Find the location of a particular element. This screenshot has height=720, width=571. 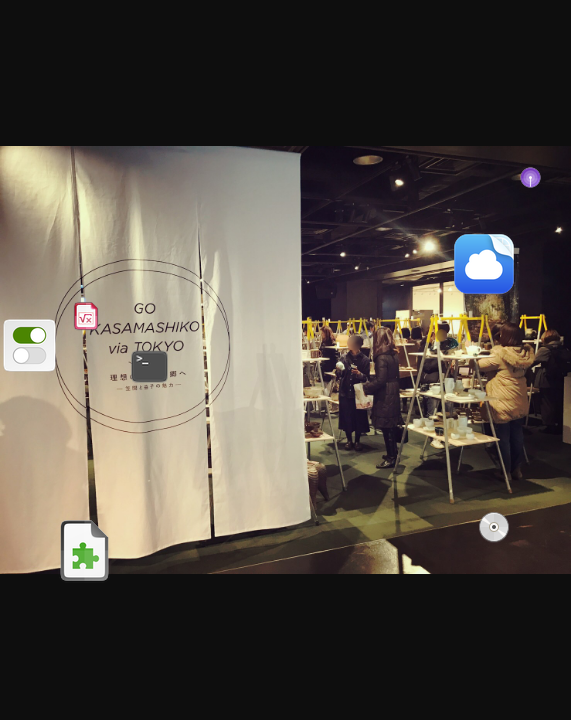

manage web apps and progressive web applications is located at coordinates (484, 264).